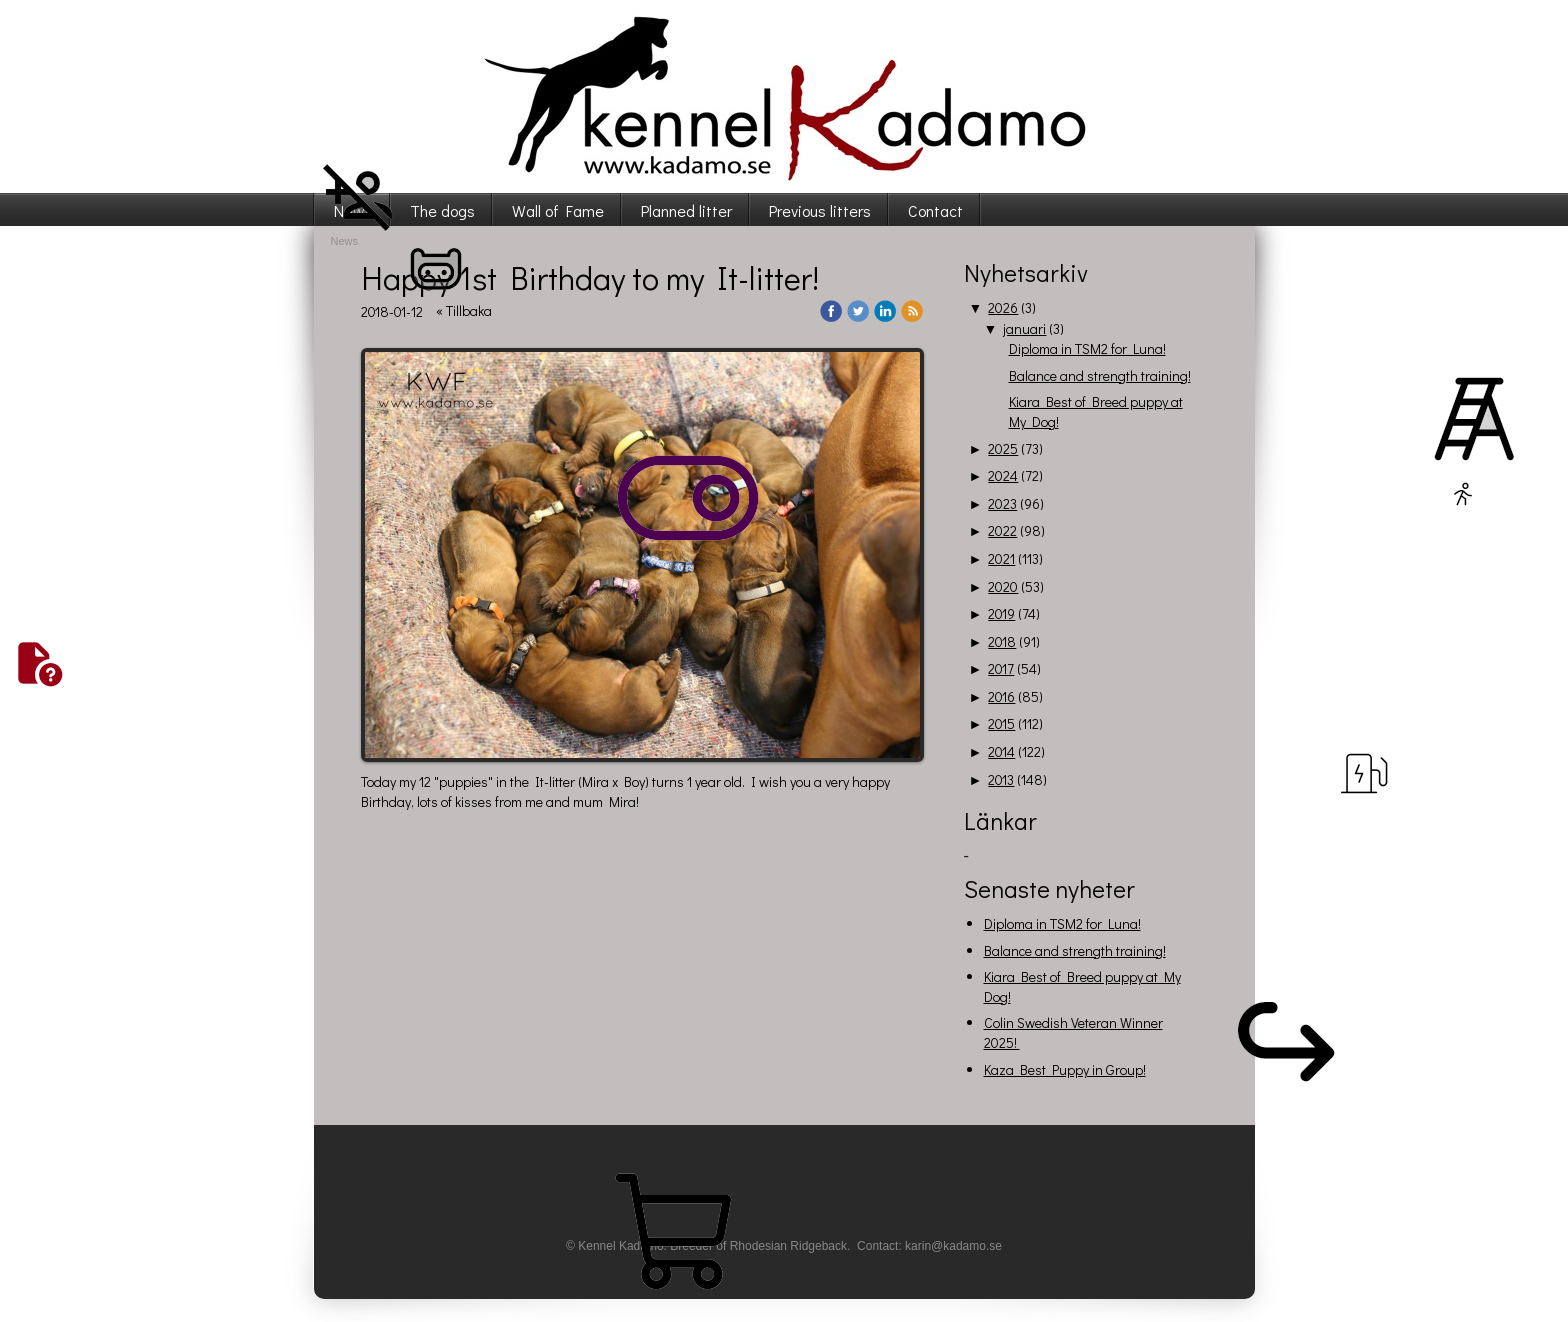 The image size is (1568, 1322). What do you see at coordinates (675, 1233) in the screenshot?
I see `view your shopping cart` at bounding box center [675, 1233].